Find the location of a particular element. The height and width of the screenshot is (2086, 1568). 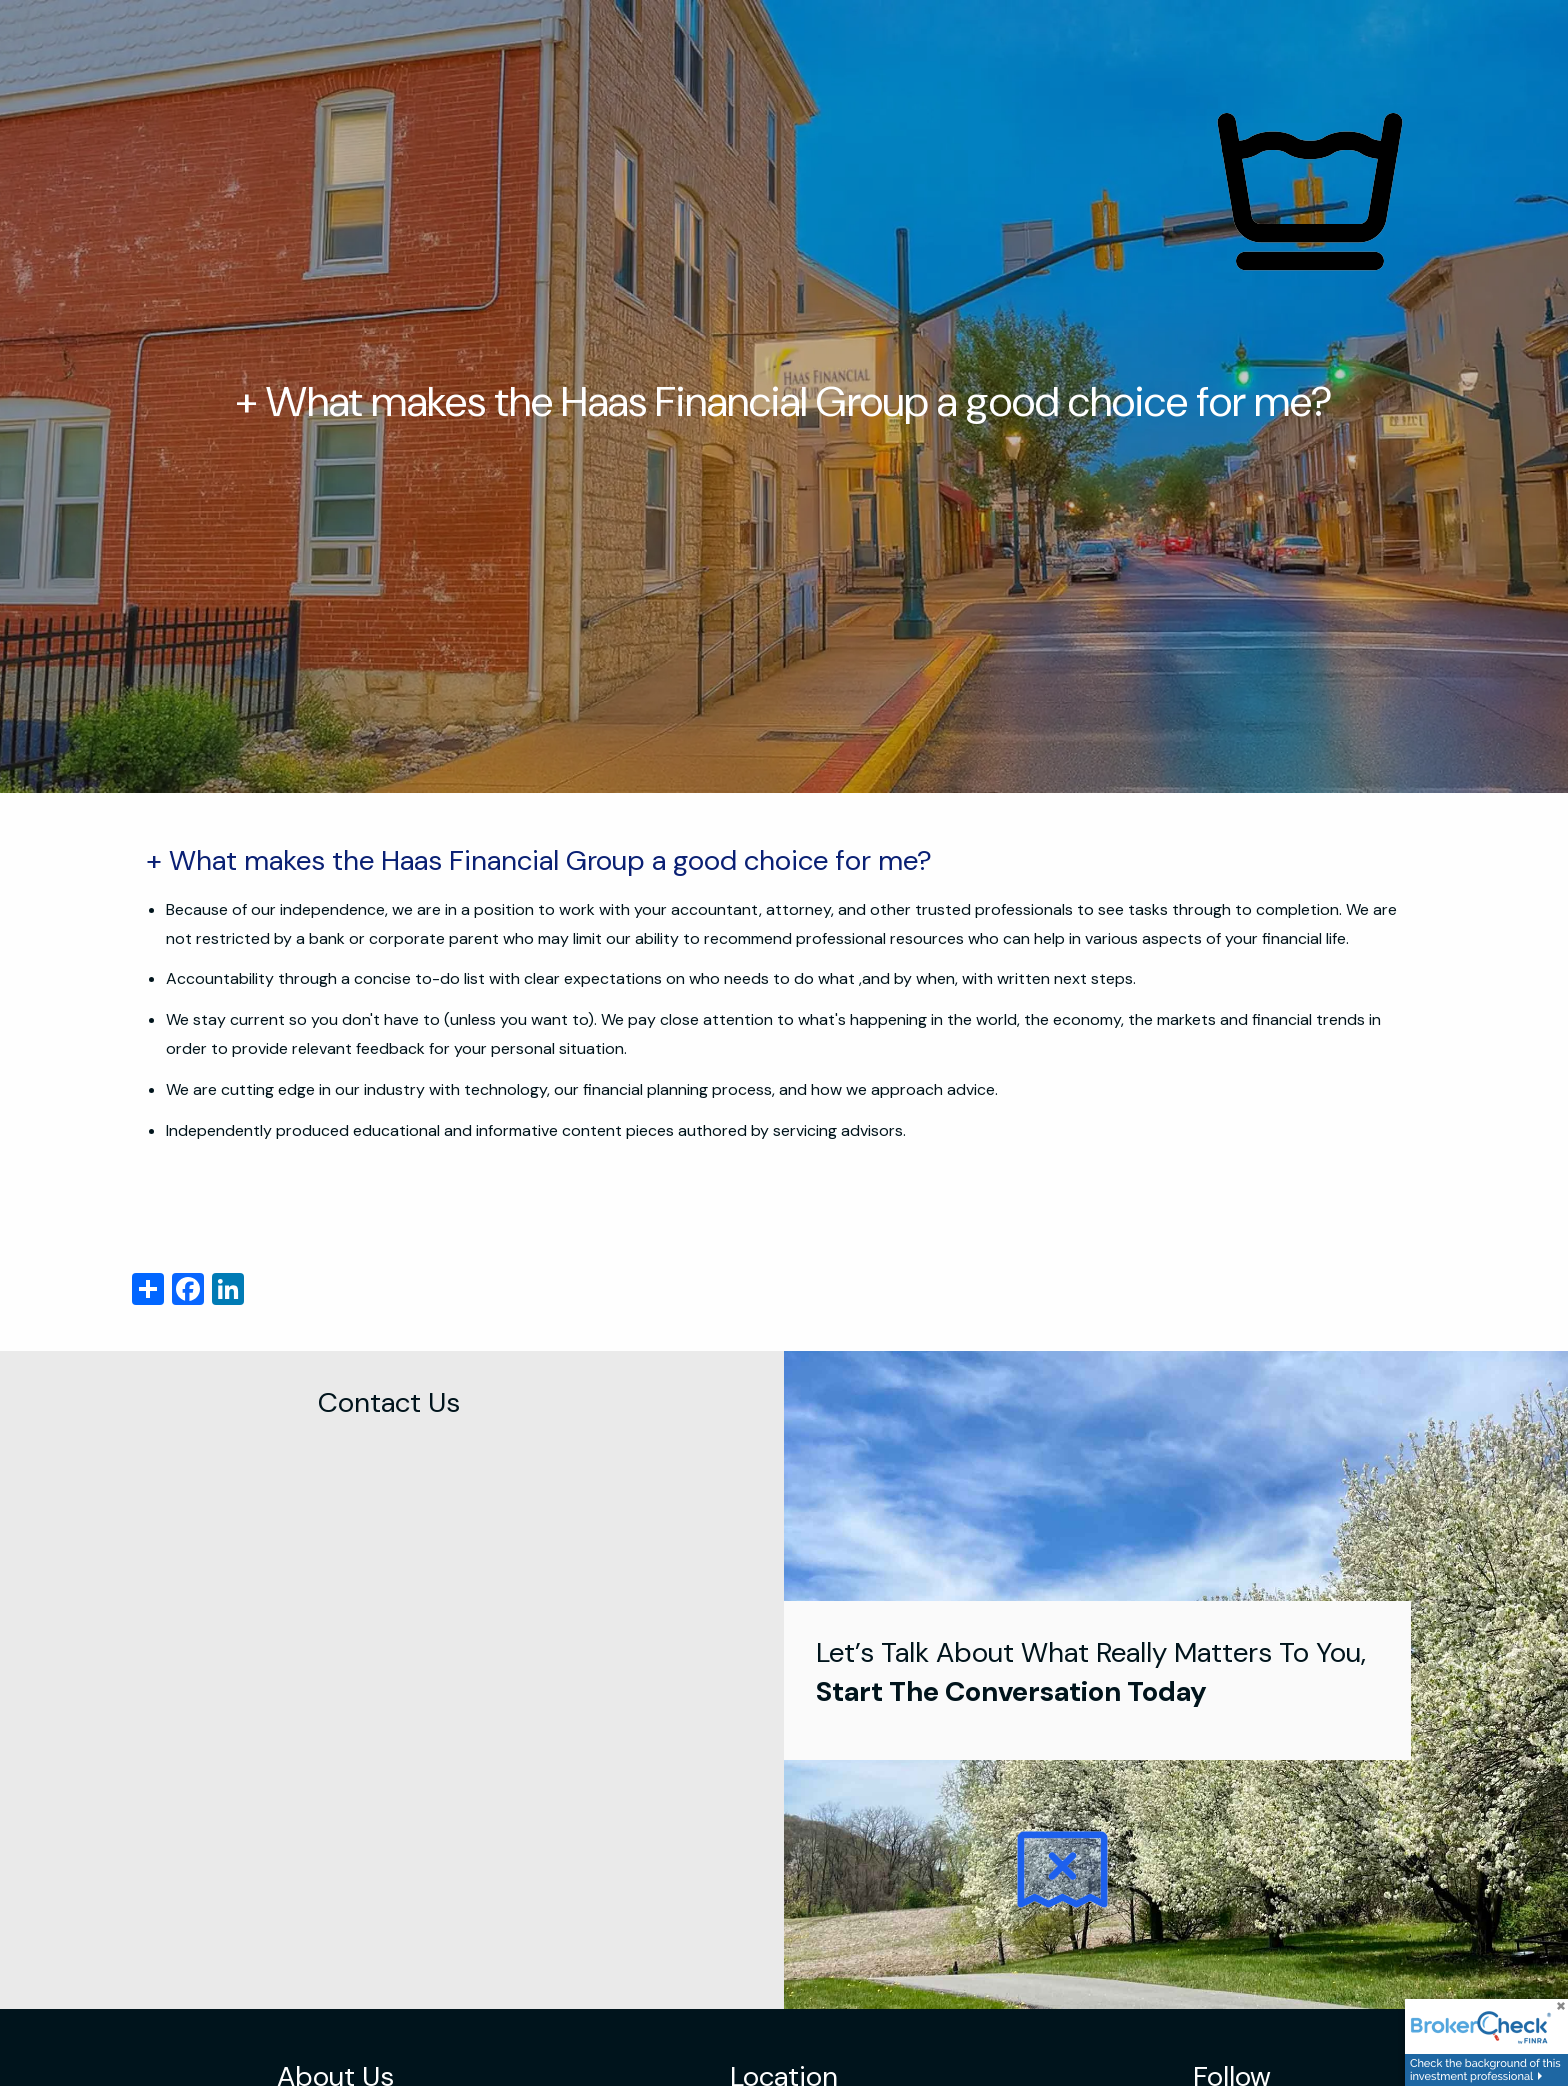

indicates machine washable with gentle press cycle is located at coordinates (1310, 187).